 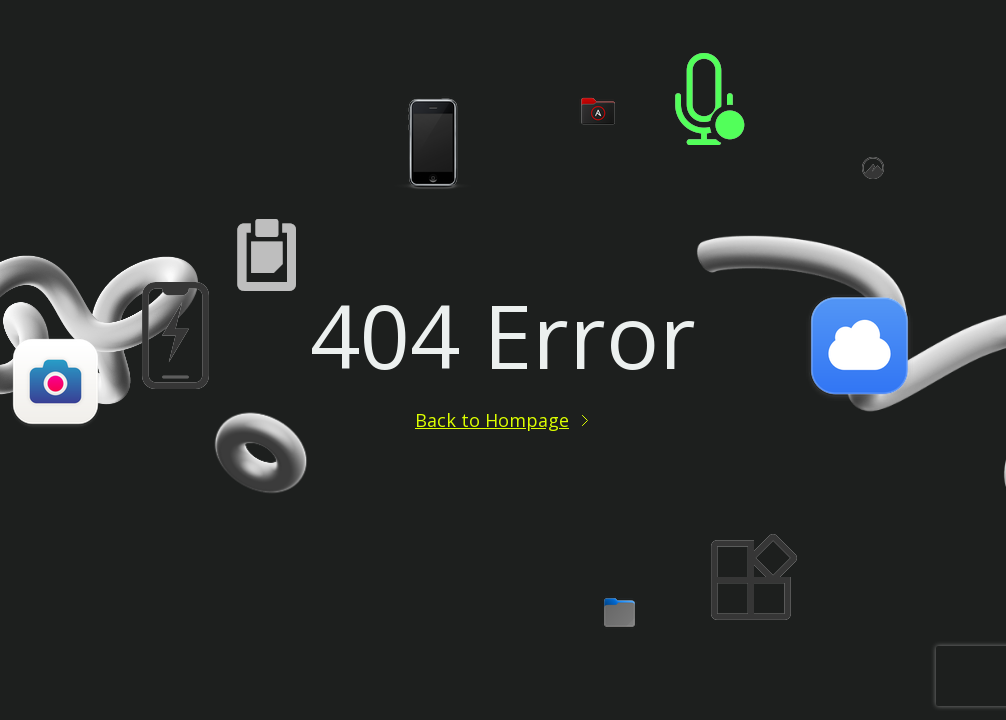 What do you see at coordinates (754, 577) in the screenshot?
I see `install new software or application` at bounding box center [754, 577].